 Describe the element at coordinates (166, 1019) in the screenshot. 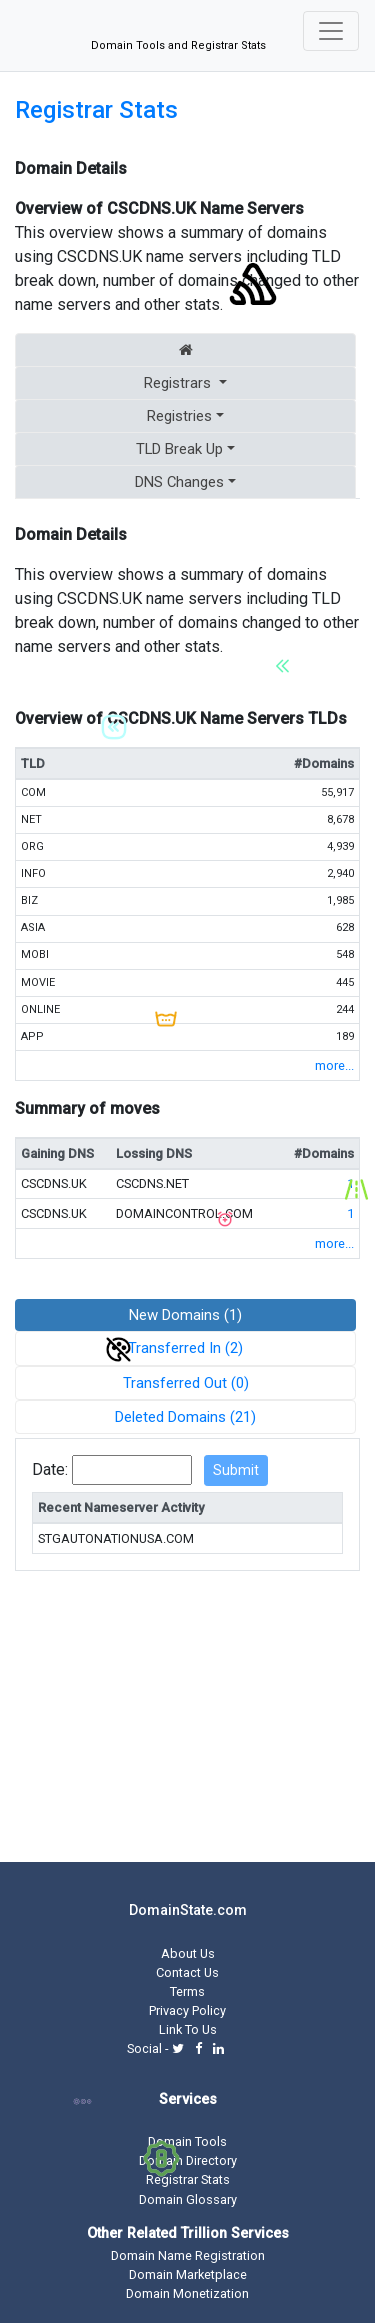

I see `wash at medium temperature setting` at that location.